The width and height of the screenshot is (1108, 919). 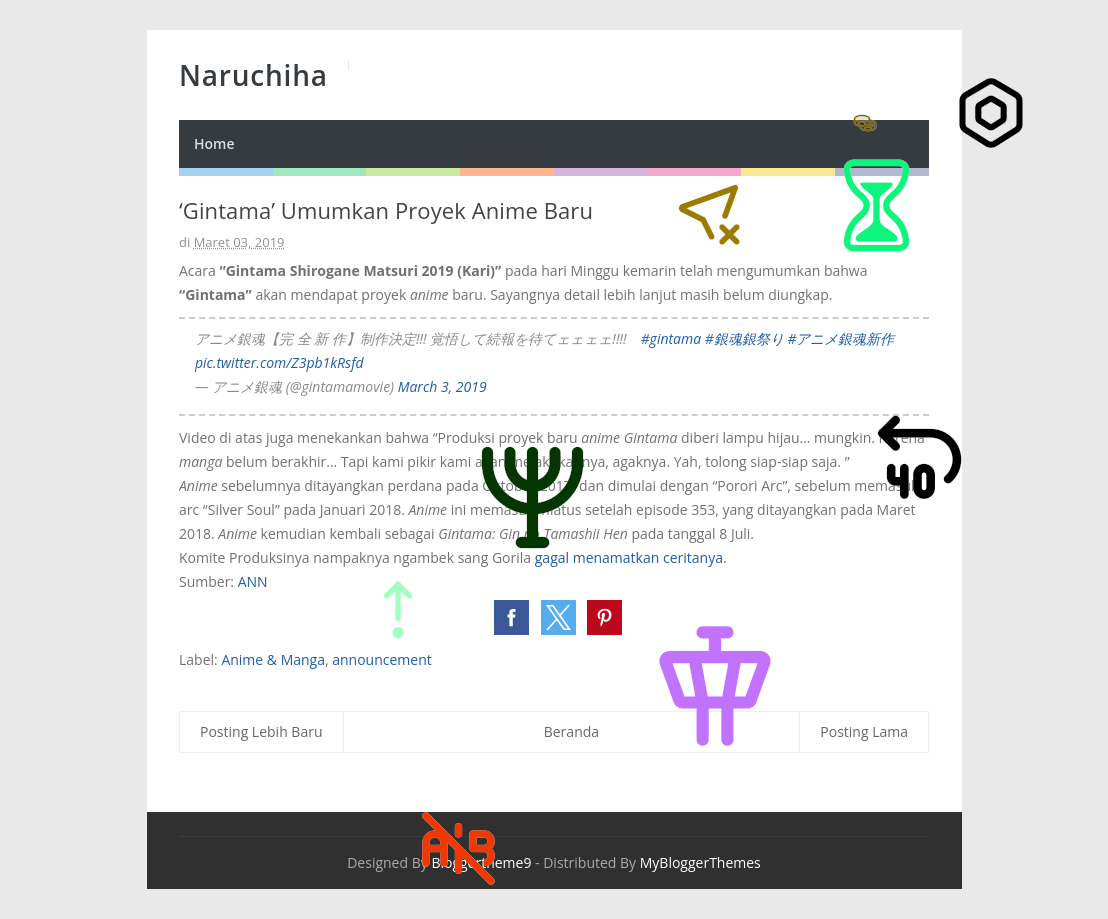 I want to click on view your coin balance or currency, so click(x=865, y=123).